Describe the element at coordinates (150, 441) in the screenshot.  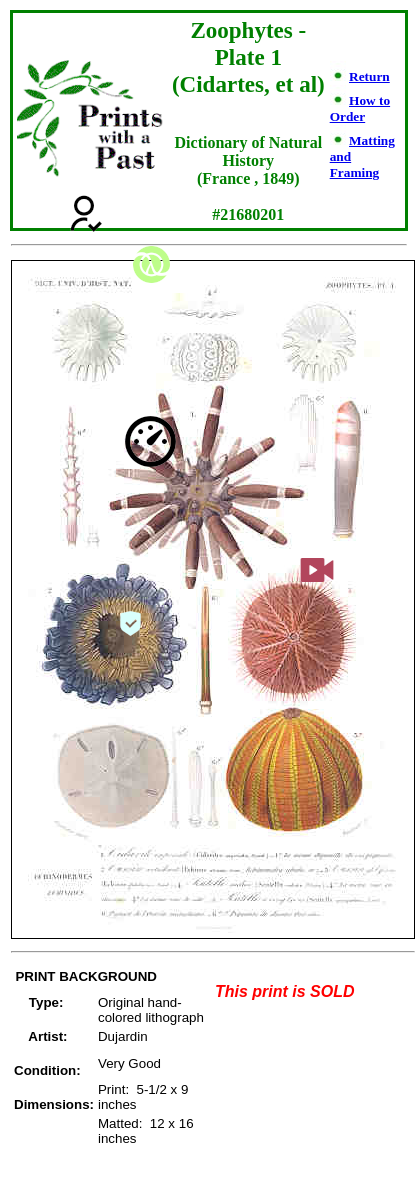
I see `access the dashboard` at that location.